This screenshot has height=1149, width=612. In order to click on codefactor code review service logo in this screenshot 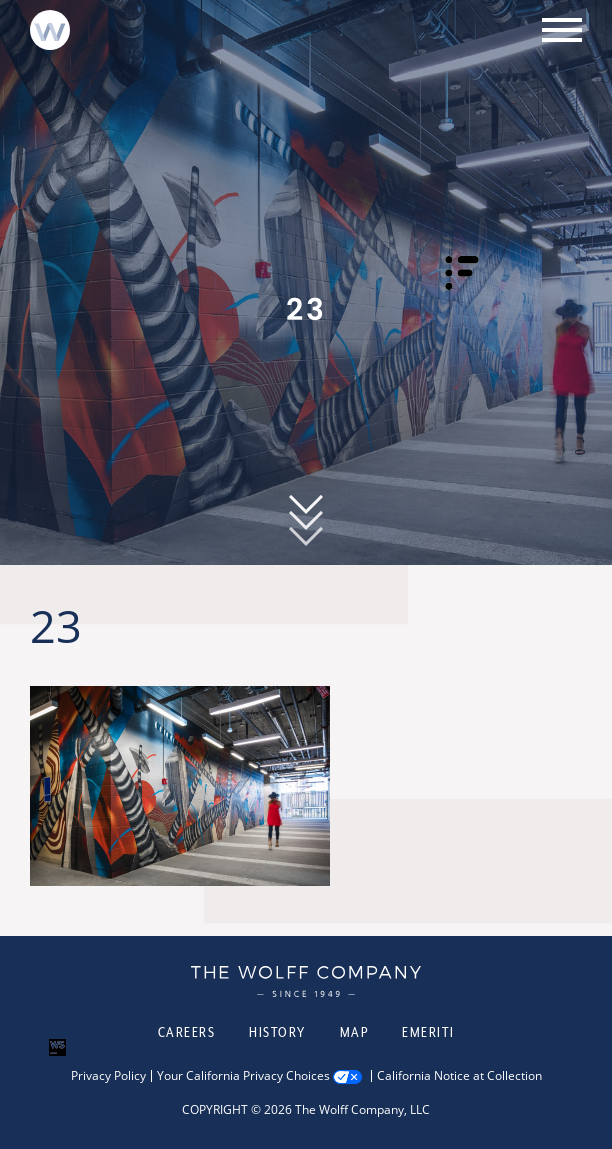, I will do `click(462, 273)`.